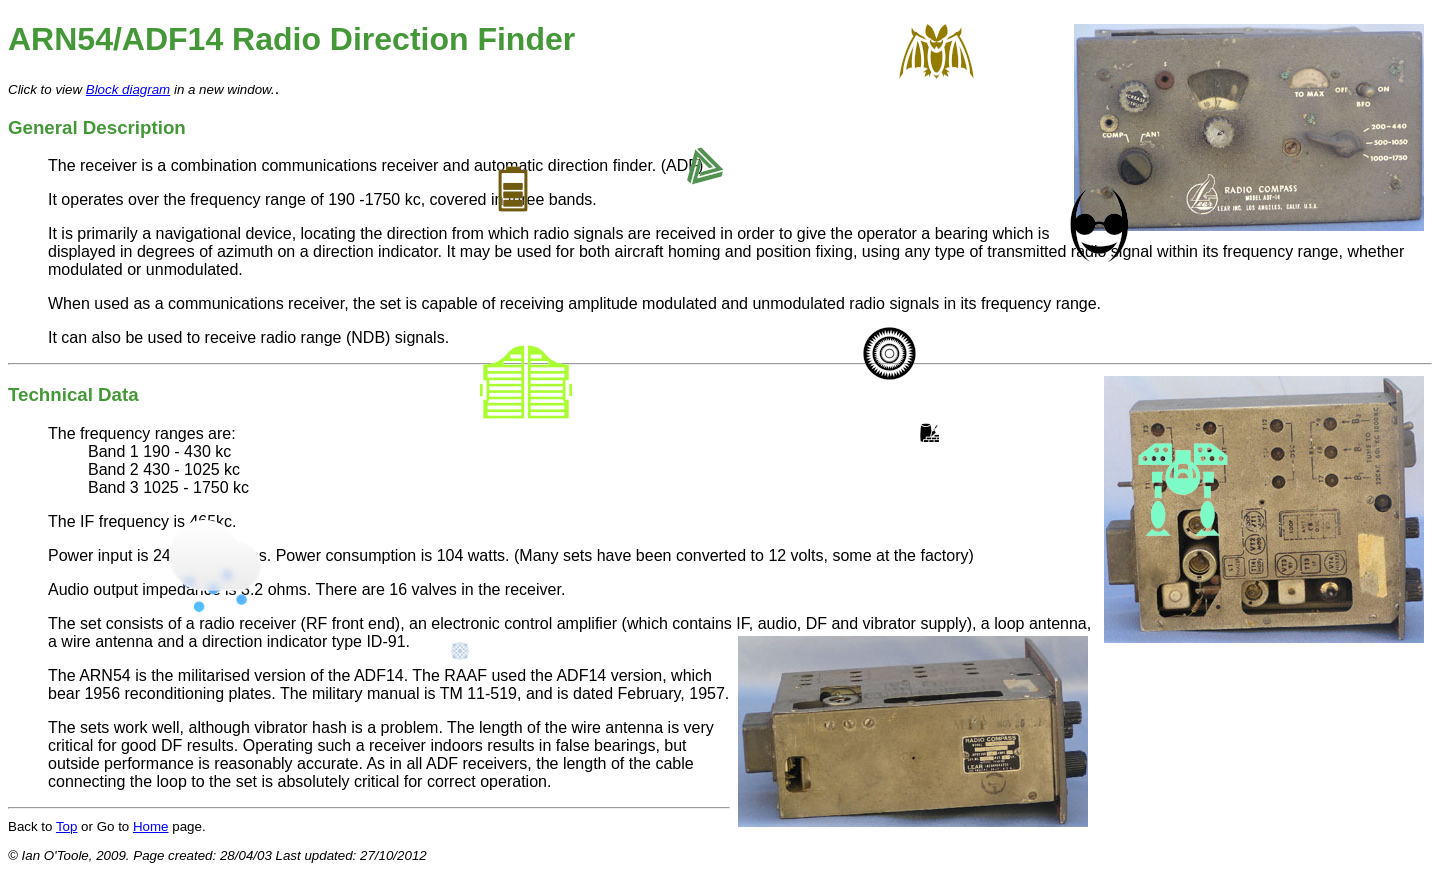  I want to click on decorative mandala or loading spinner element, so click(889, 353).